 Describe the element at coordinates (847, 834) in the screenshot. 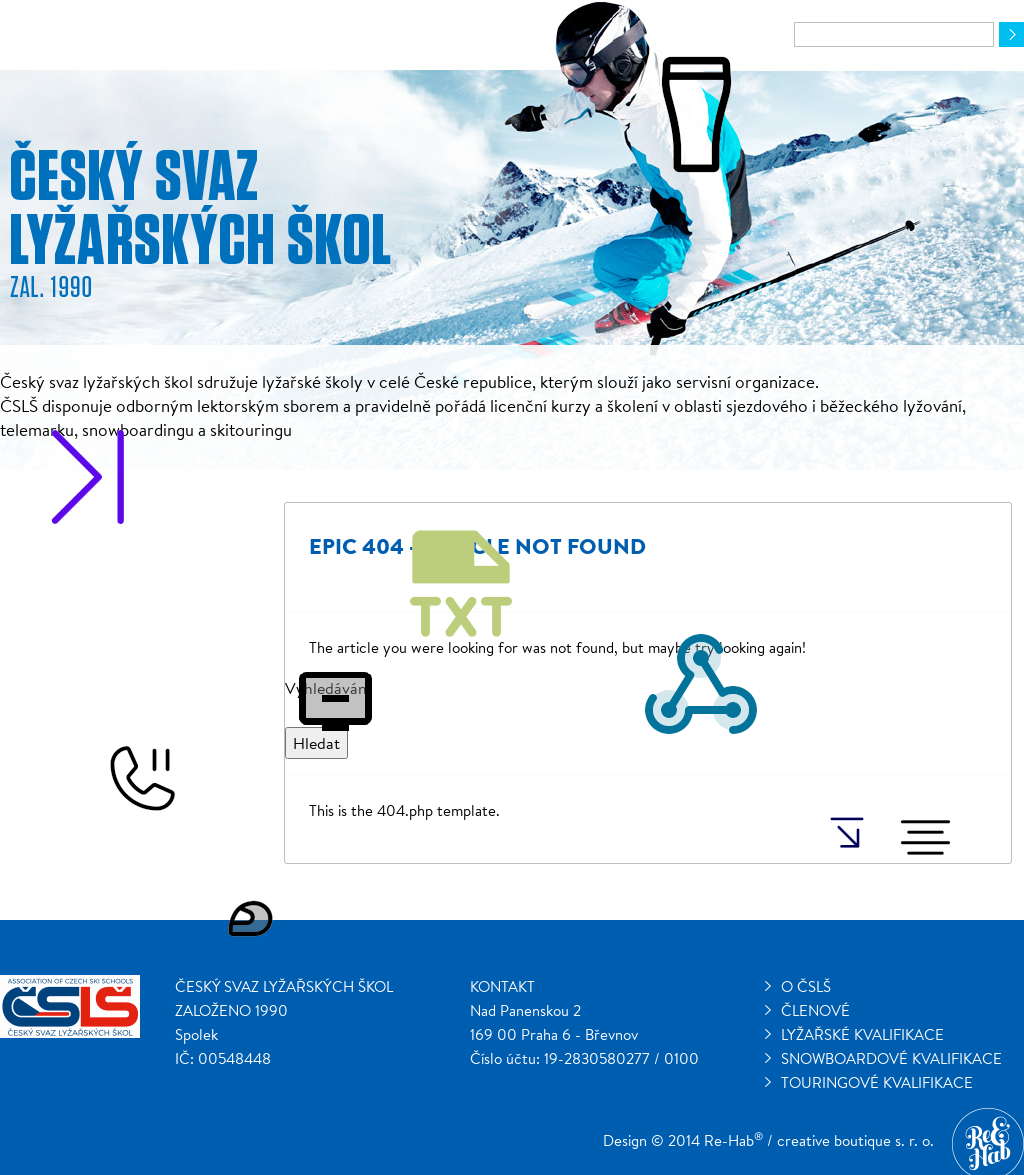

I see `move item to bottom-right corner` at that location.